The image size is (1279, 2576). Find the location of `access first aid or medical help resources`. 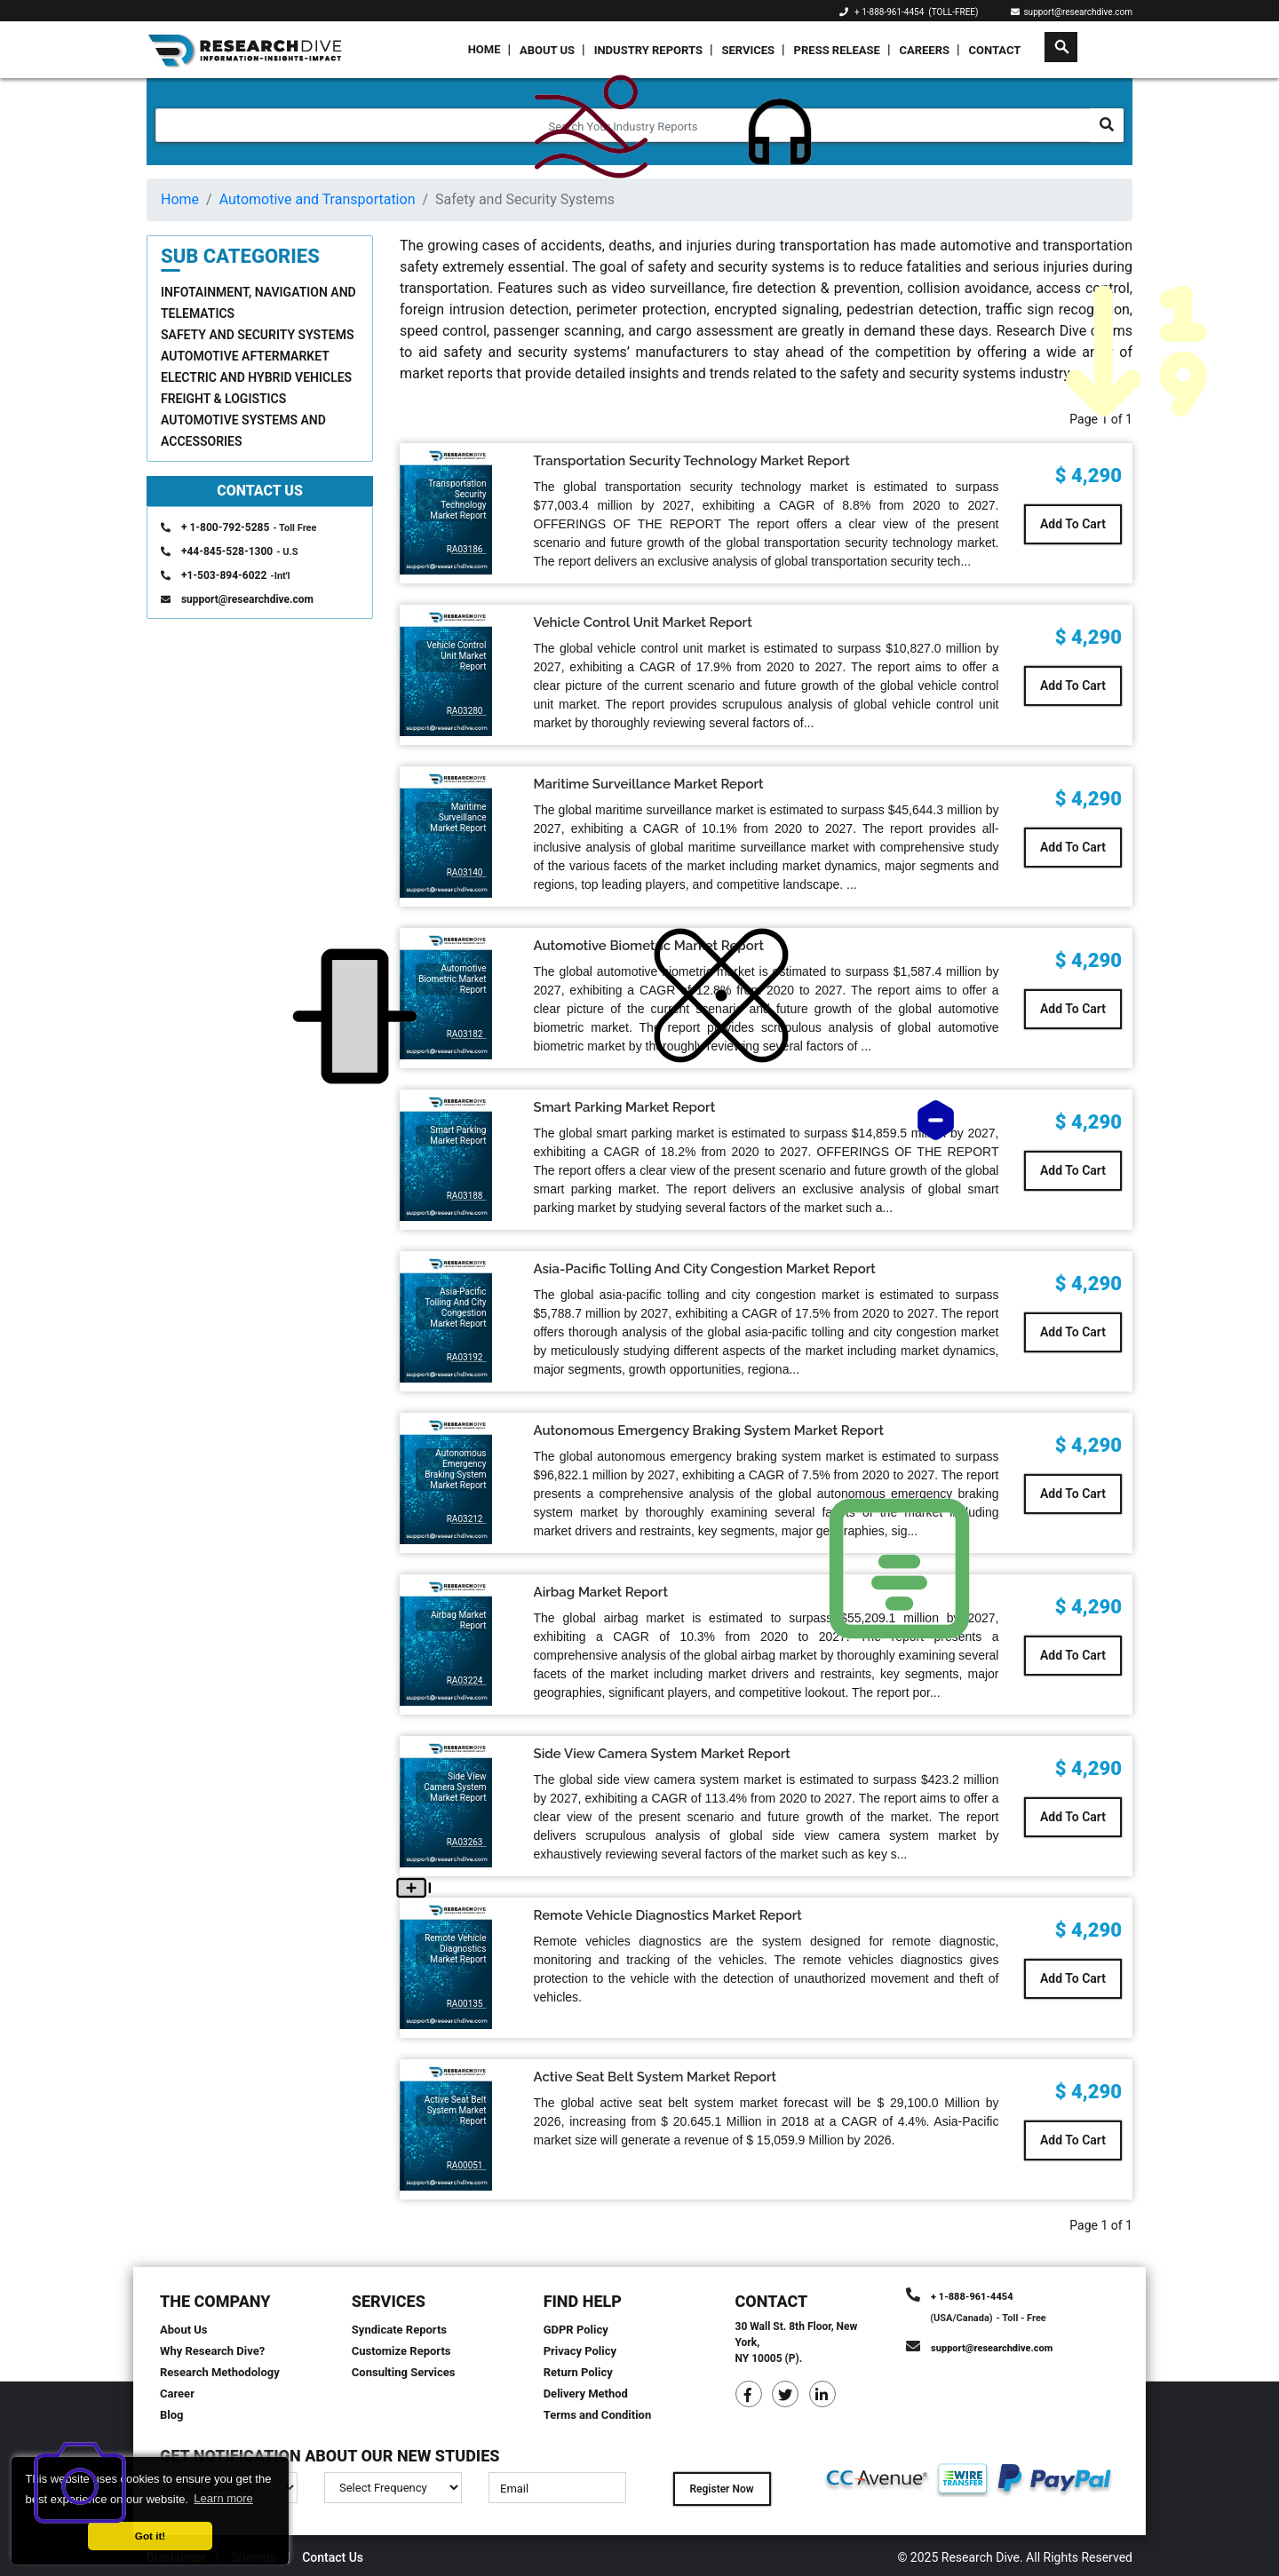

access first aid or medical help resources is located at coordinates (721, 995).